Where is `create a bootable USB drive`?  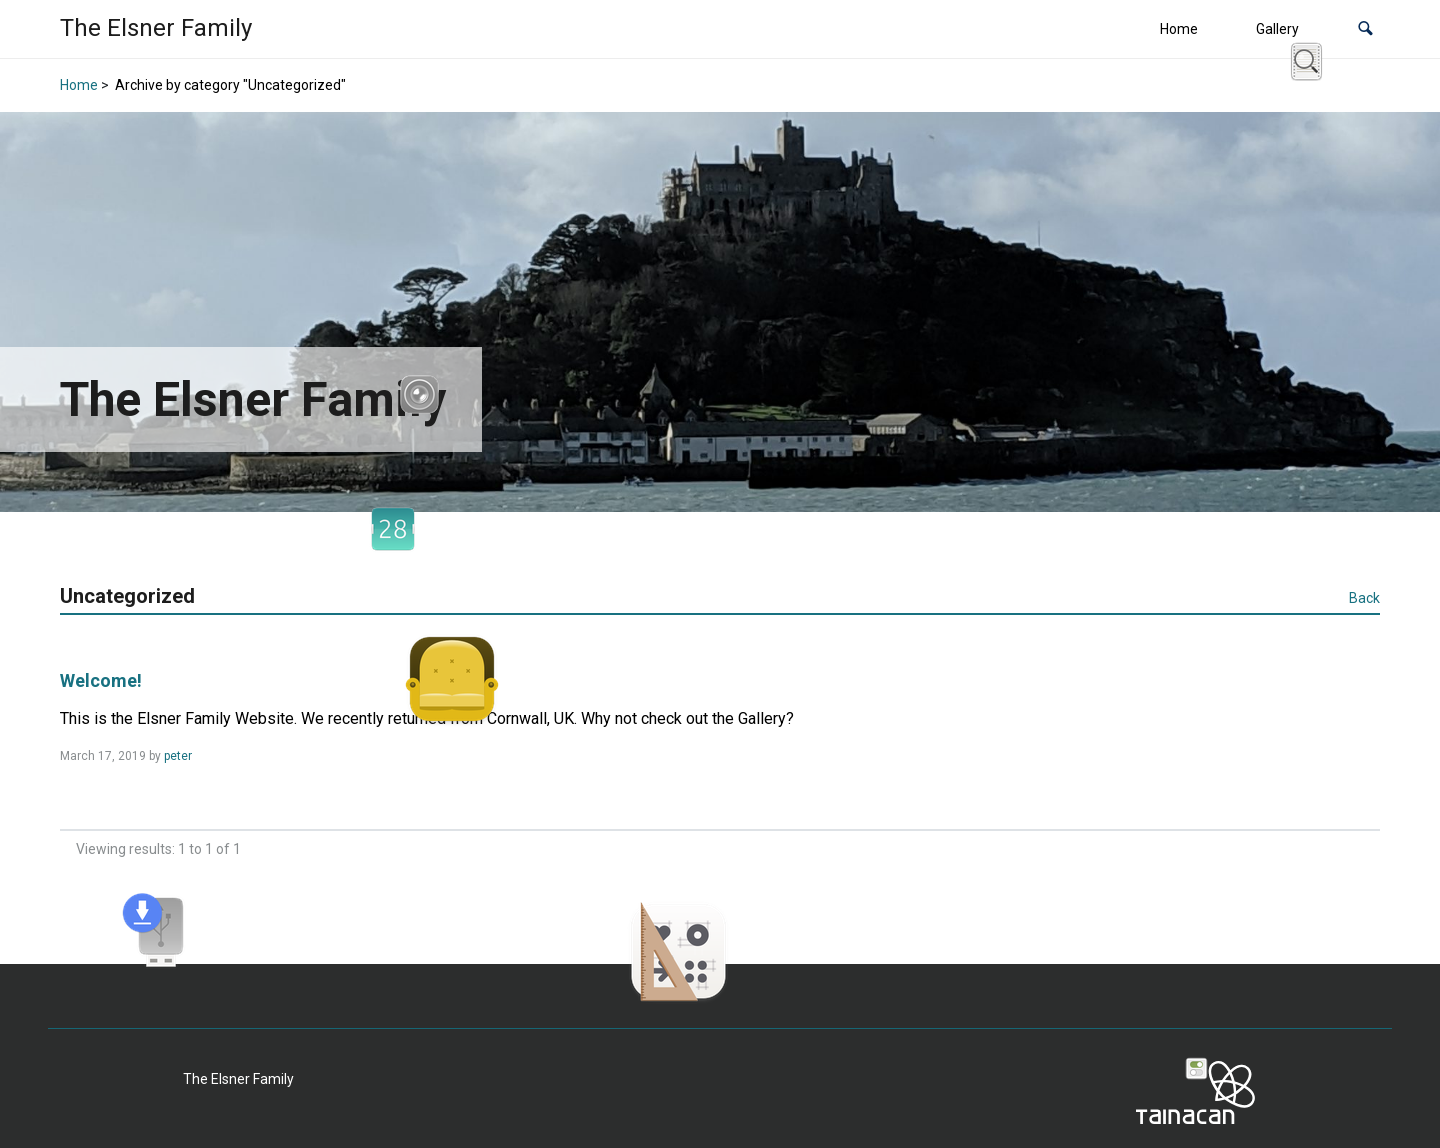 create a bootable USB drive is located at coordinates (161, 932).